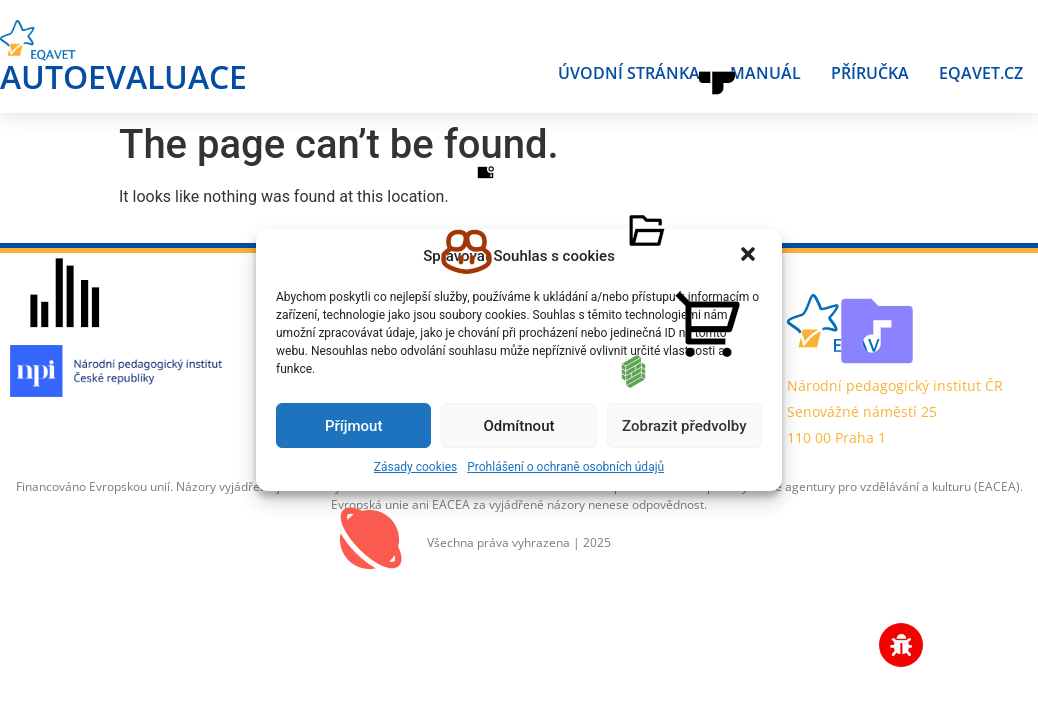 The image size is (1038, 720). What do you see at coordinates (369, 539) in the screenshot?
I see `explore global or worldwide content` at bounding box center [369, 539].